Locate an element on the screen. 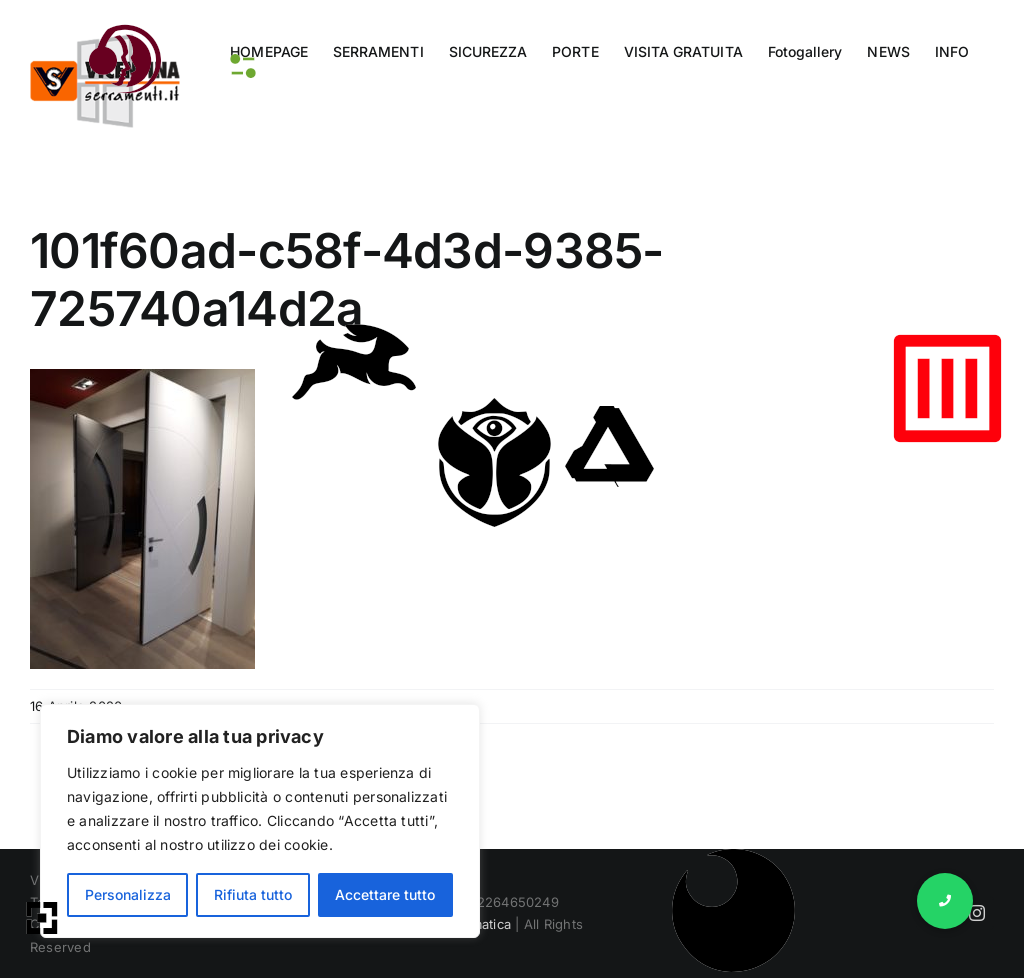  Tomorrowland music festival official logo is located at coordinates (494, 462).